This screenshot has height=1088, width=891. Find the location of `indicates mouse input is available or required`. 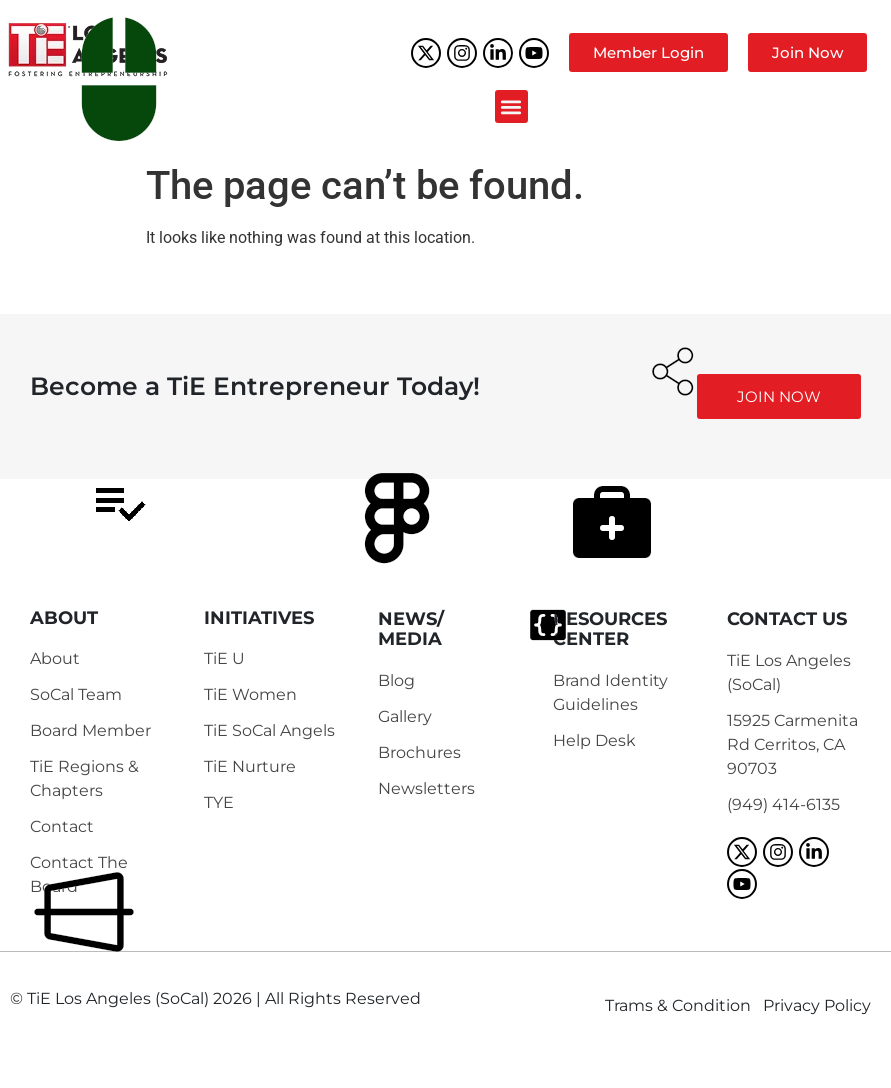

indicates mouse input is available or required is located at coordinates (119, 79).